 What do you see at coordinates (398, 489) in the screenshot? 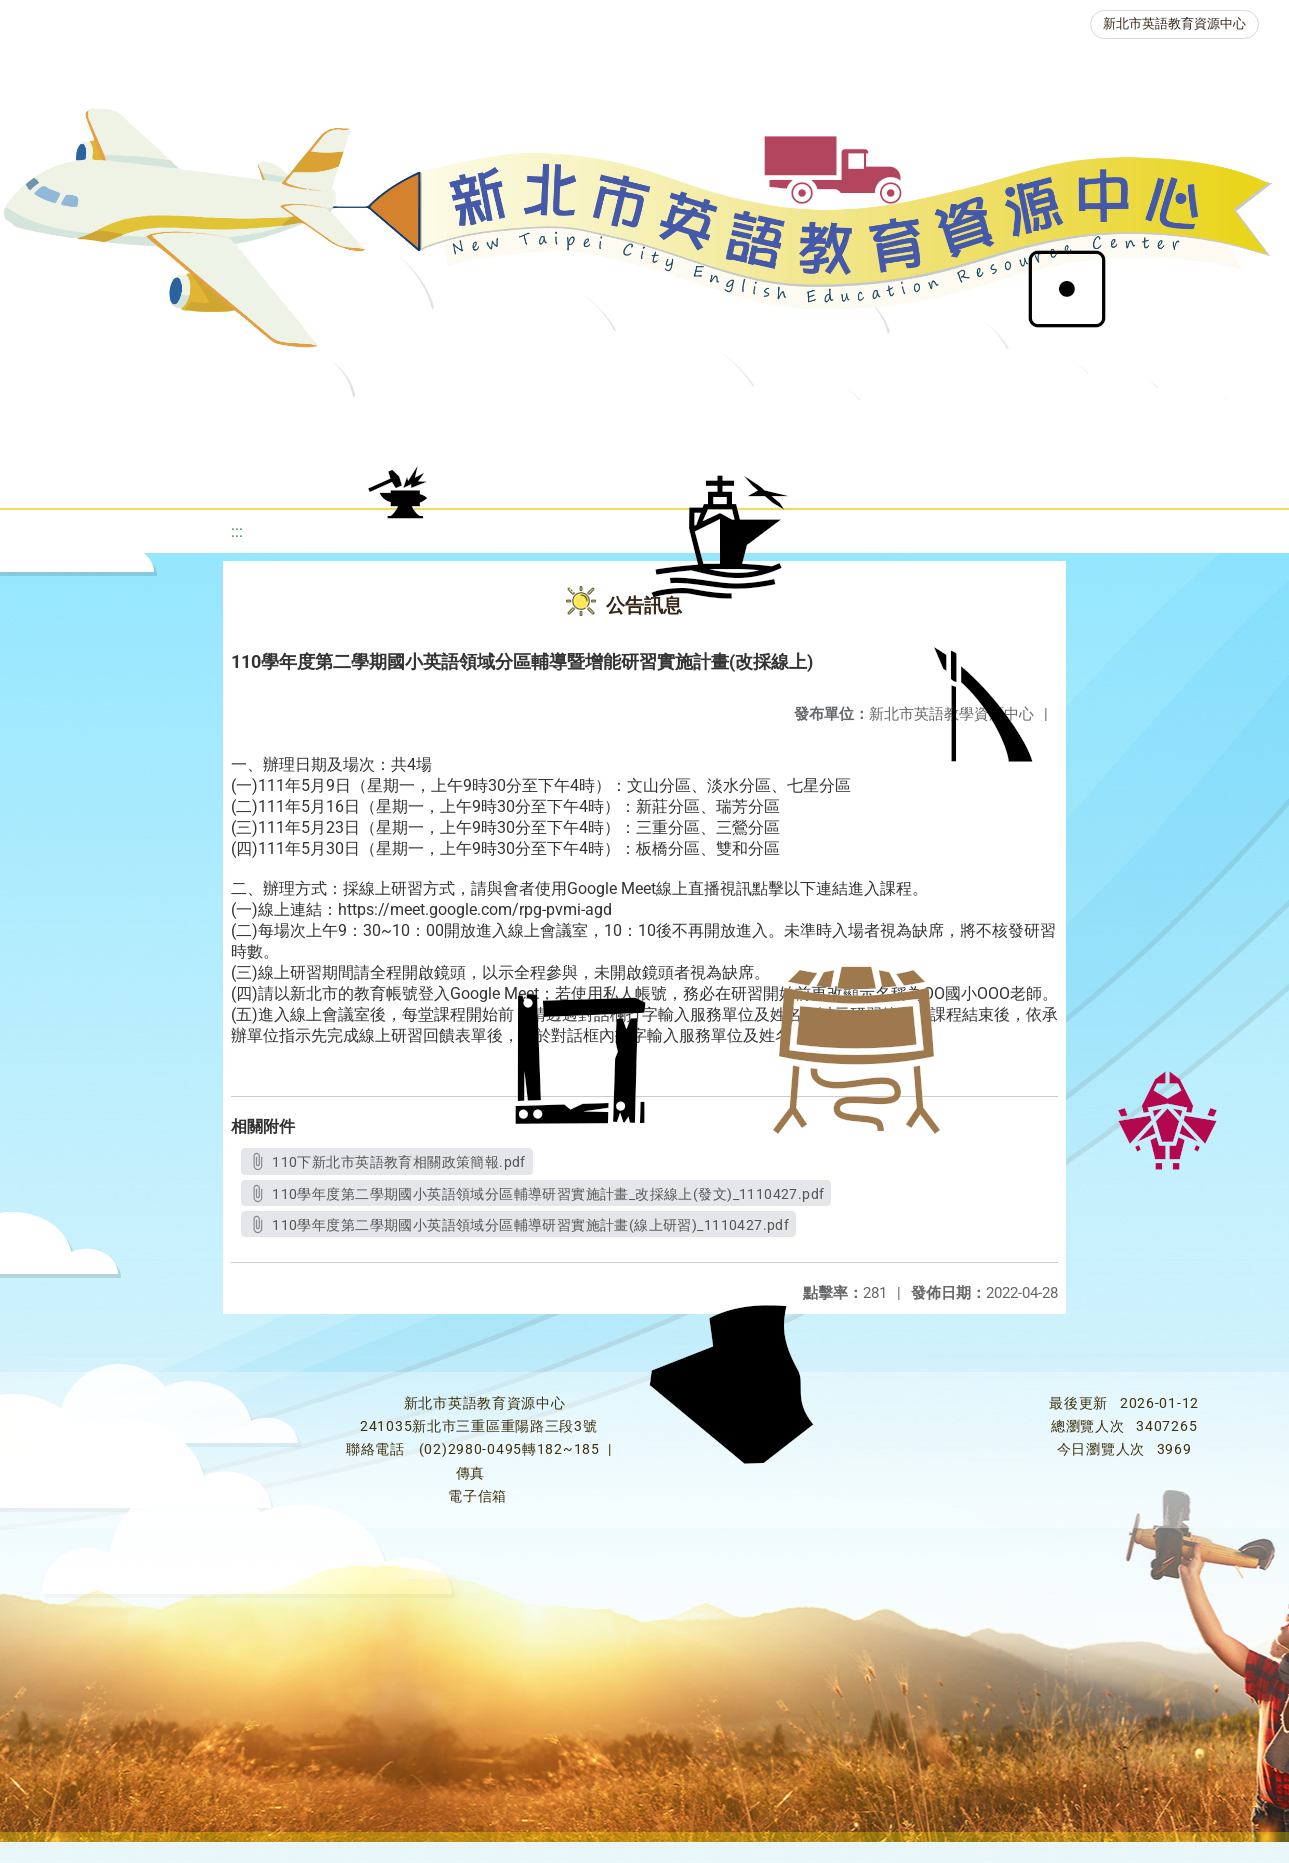
I see `access the blacksmithing or crafting menu` at bounding box center [398, 489].